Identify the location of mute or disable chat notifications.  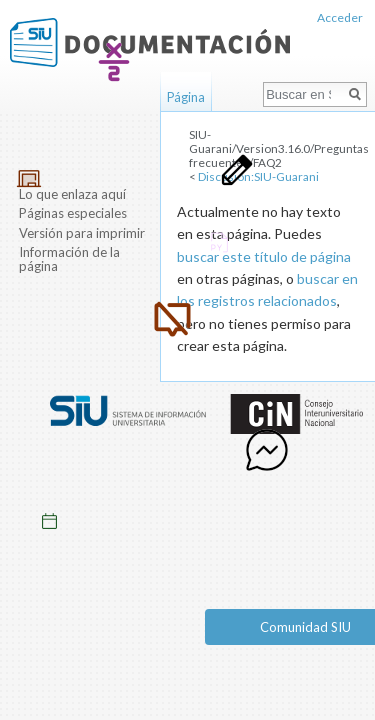
(172, 318).